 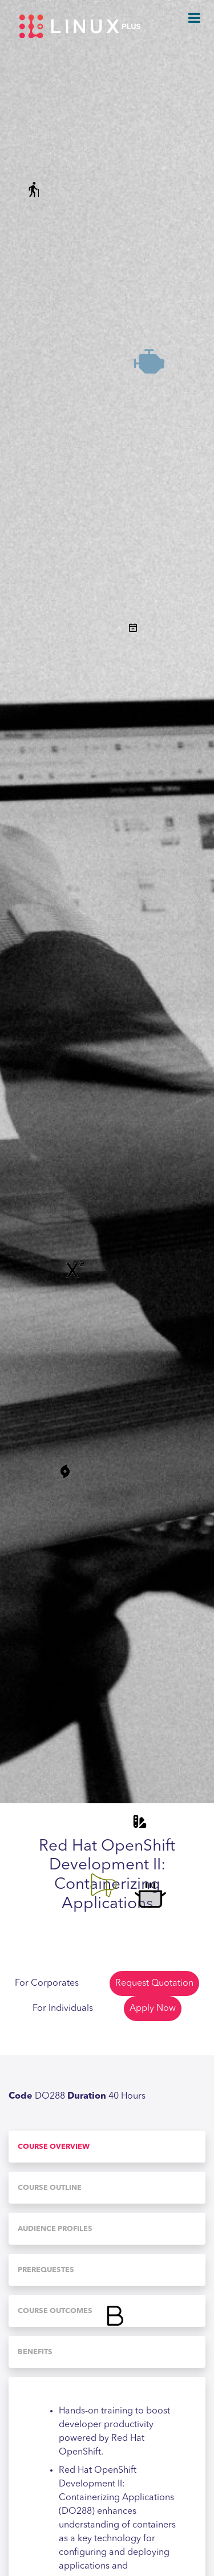 What do you see at coordinates (65, 1471) in the screenshot?
I see `indicates hurricane or tropical storm warning` at bounding box center [65, 1471].